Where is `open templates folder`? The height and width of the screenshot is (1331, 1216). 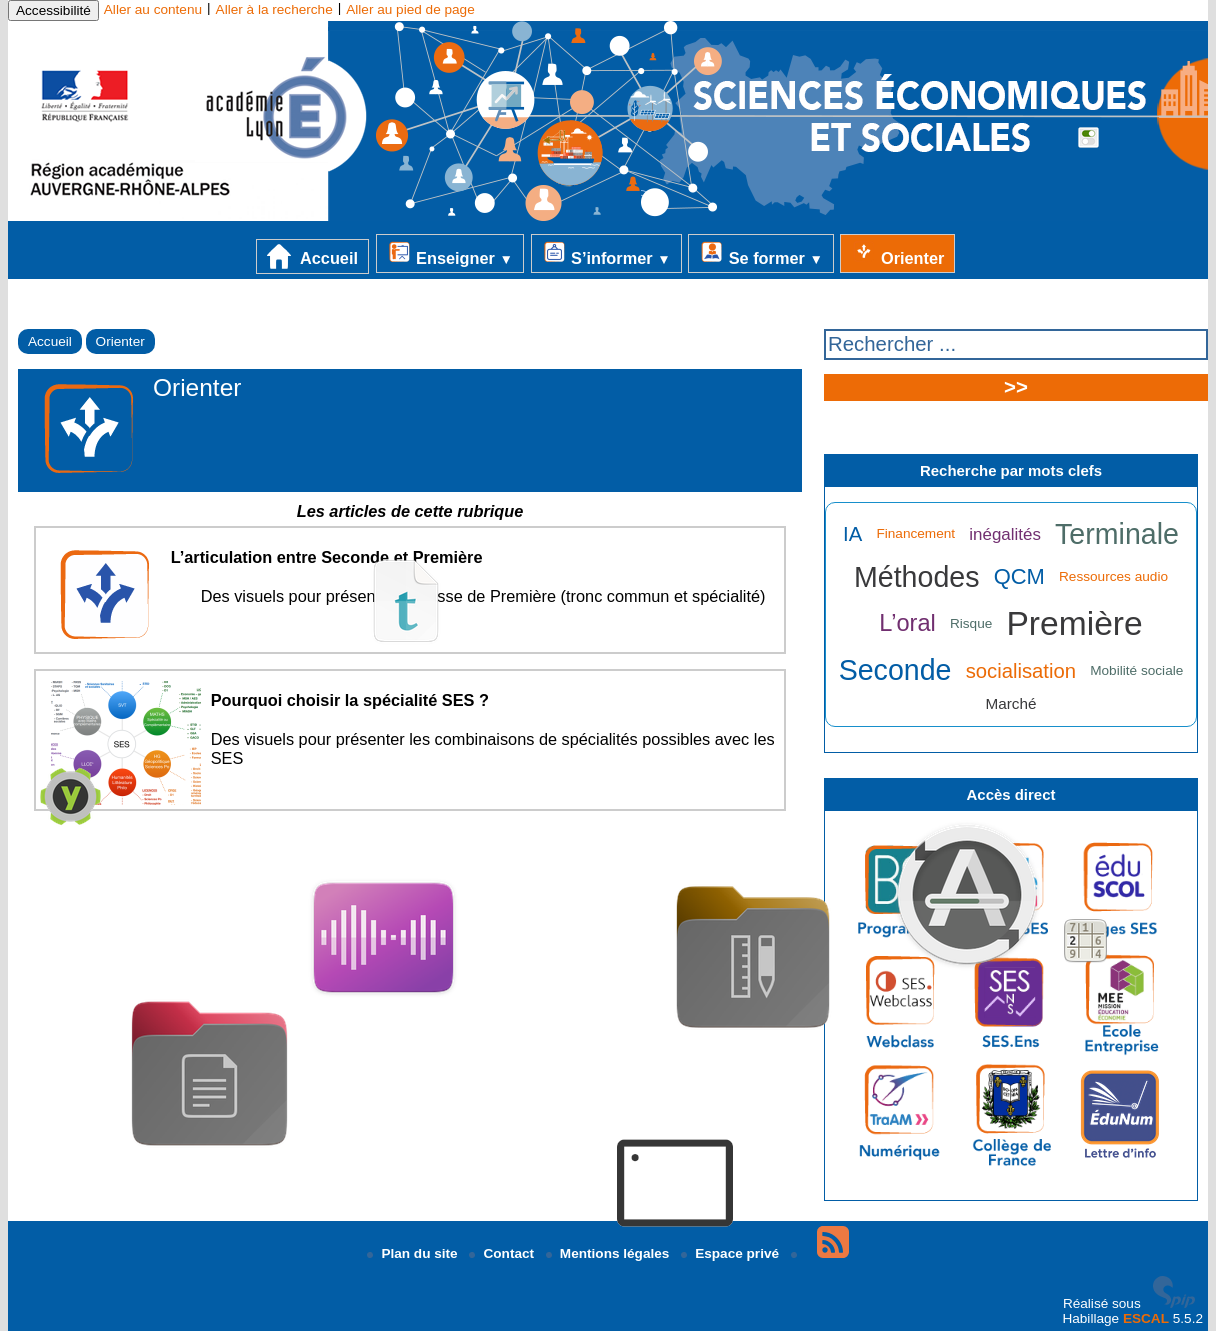 open templates folder is located at coordinates (753, 957).